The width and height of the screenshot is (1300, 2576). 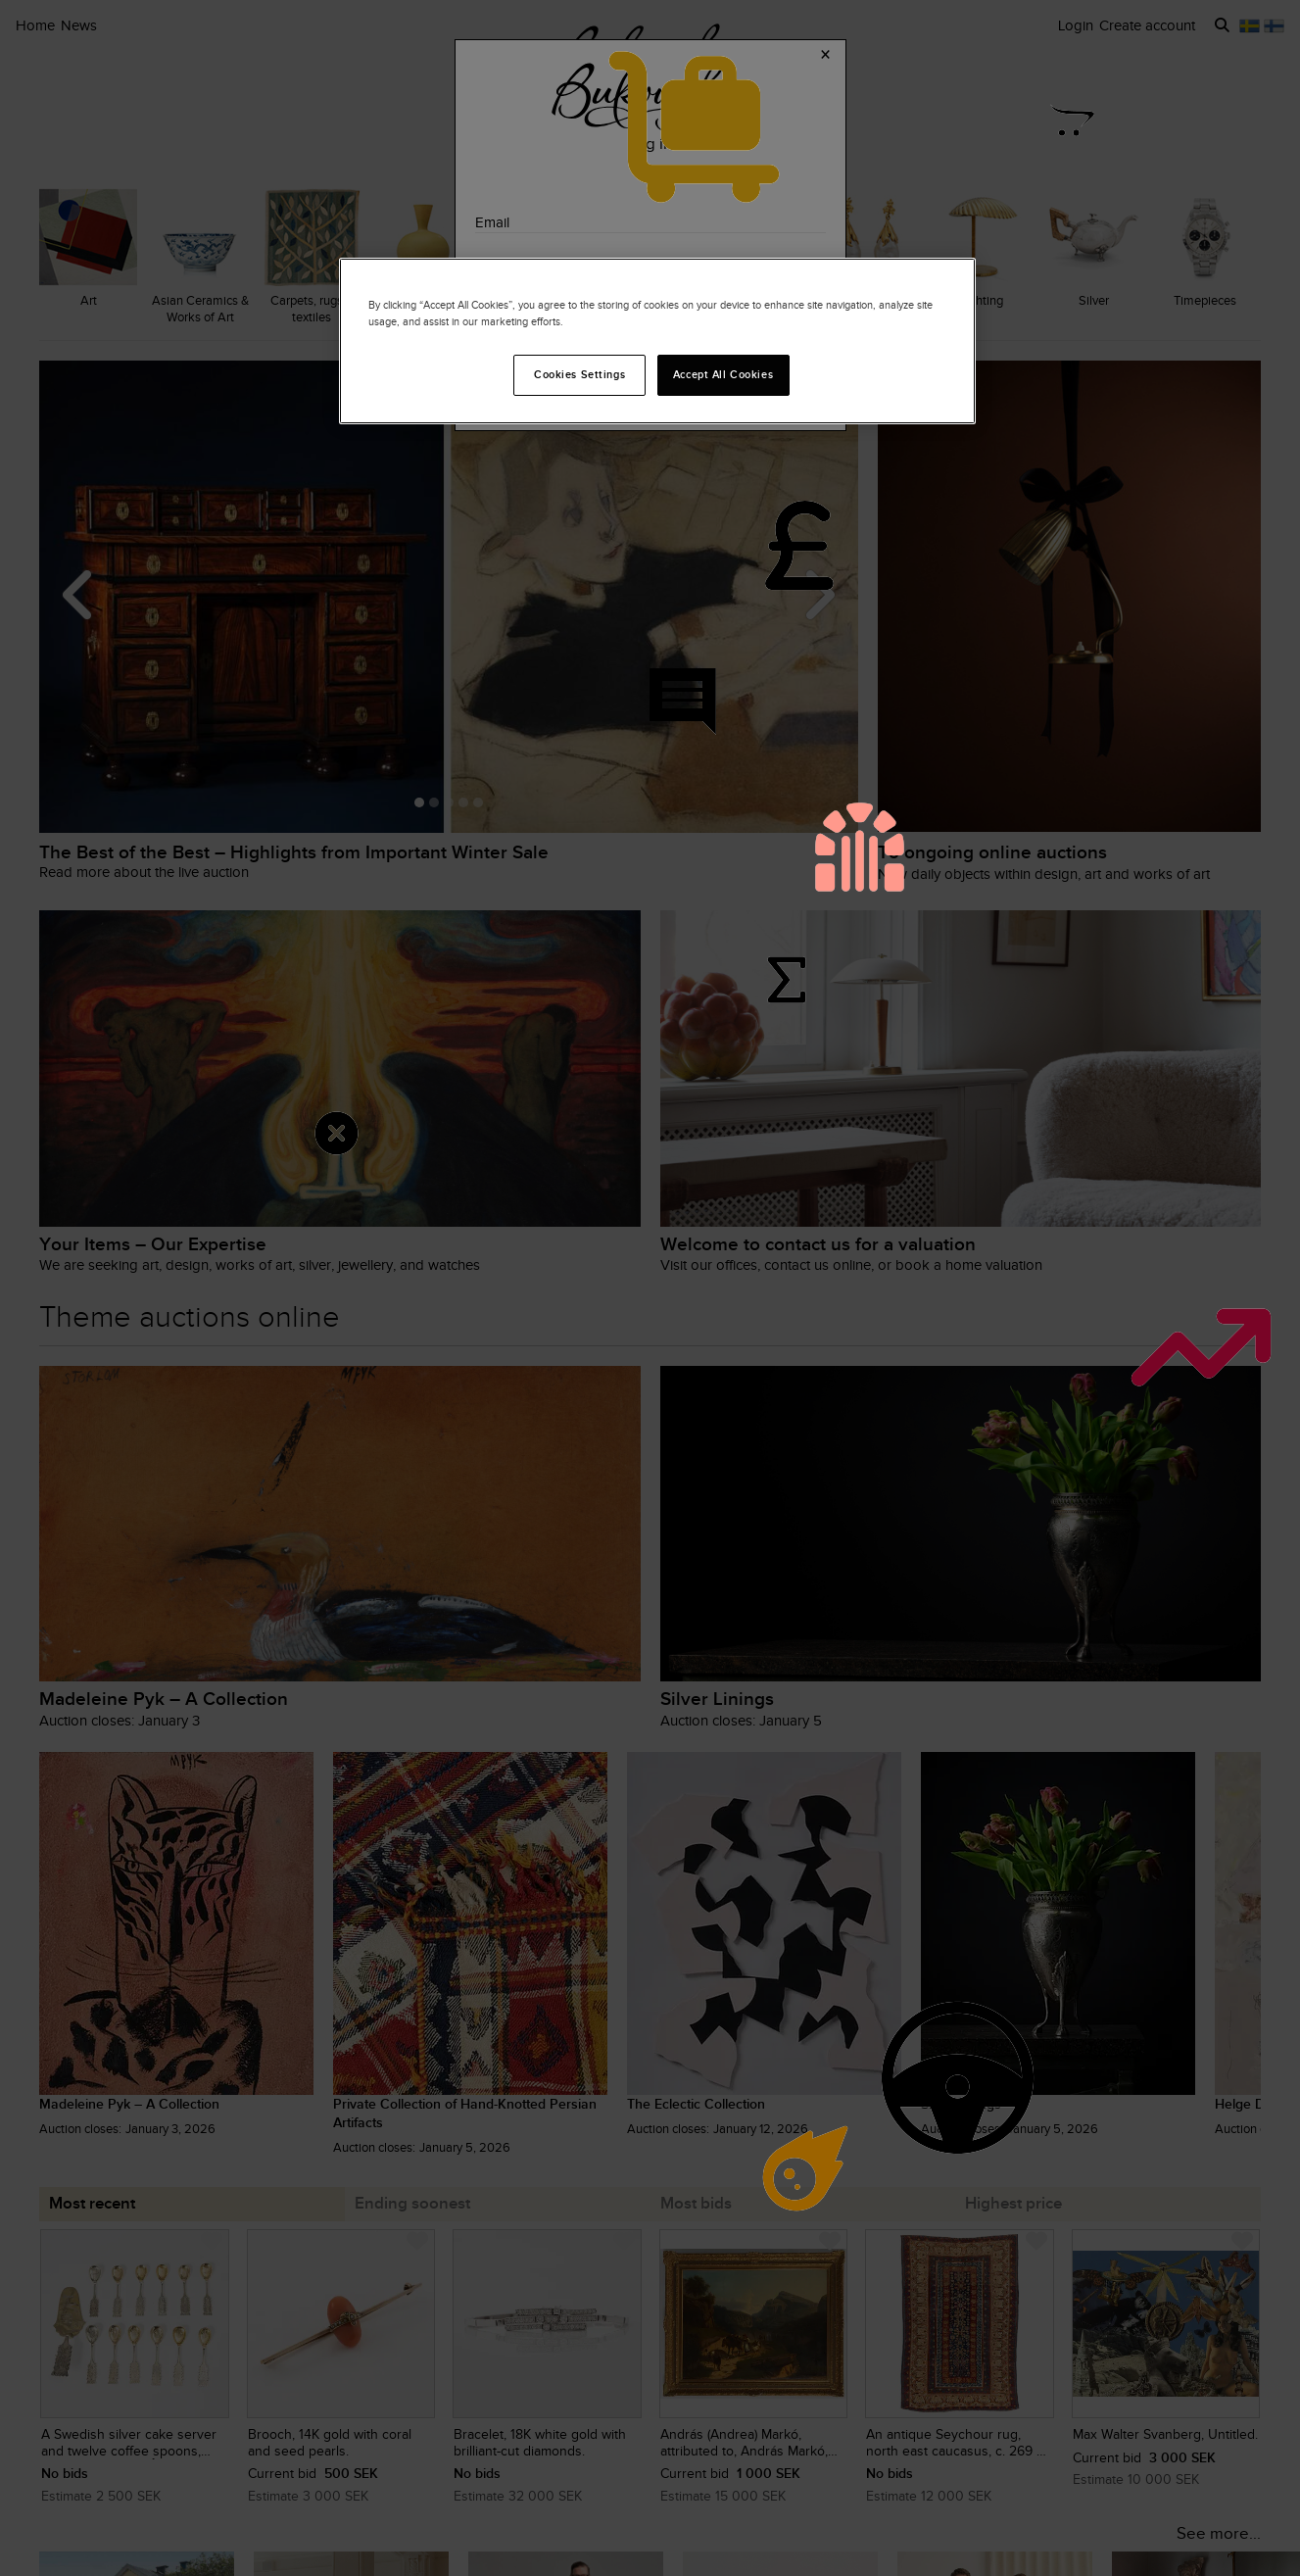 What do you see at coordinates (683, 702) in the screenshot?
I see `open comments section` at bounding box center [683, 702].